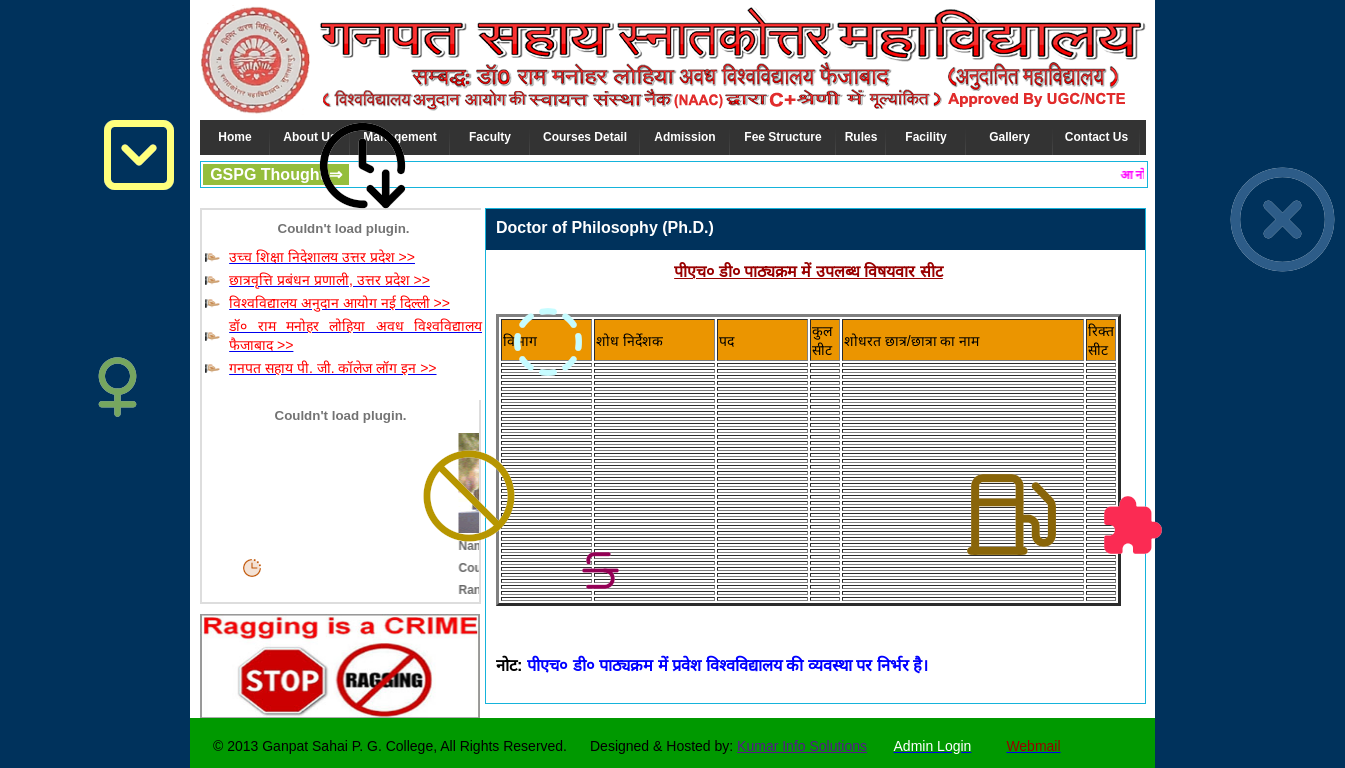  I want to click on access browser extensions or add-ons, so click(1133, 525).